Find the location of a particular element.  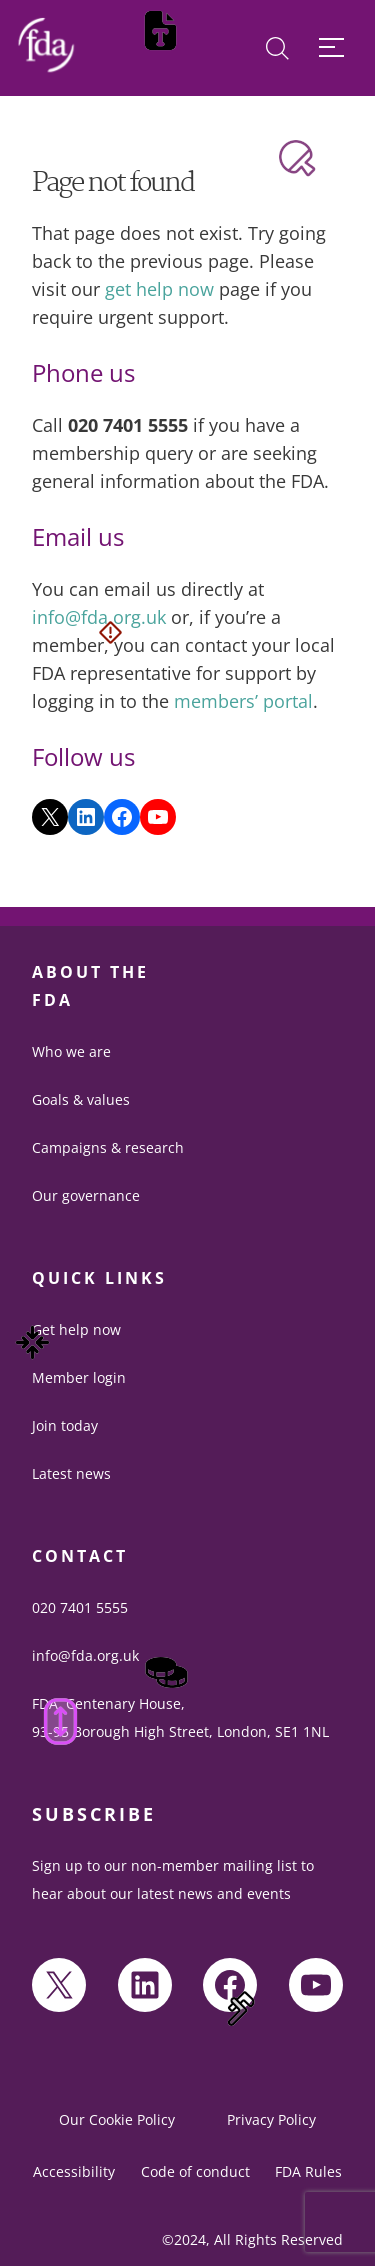

scroll up or down on the page is located at coordinates (60, 1721).